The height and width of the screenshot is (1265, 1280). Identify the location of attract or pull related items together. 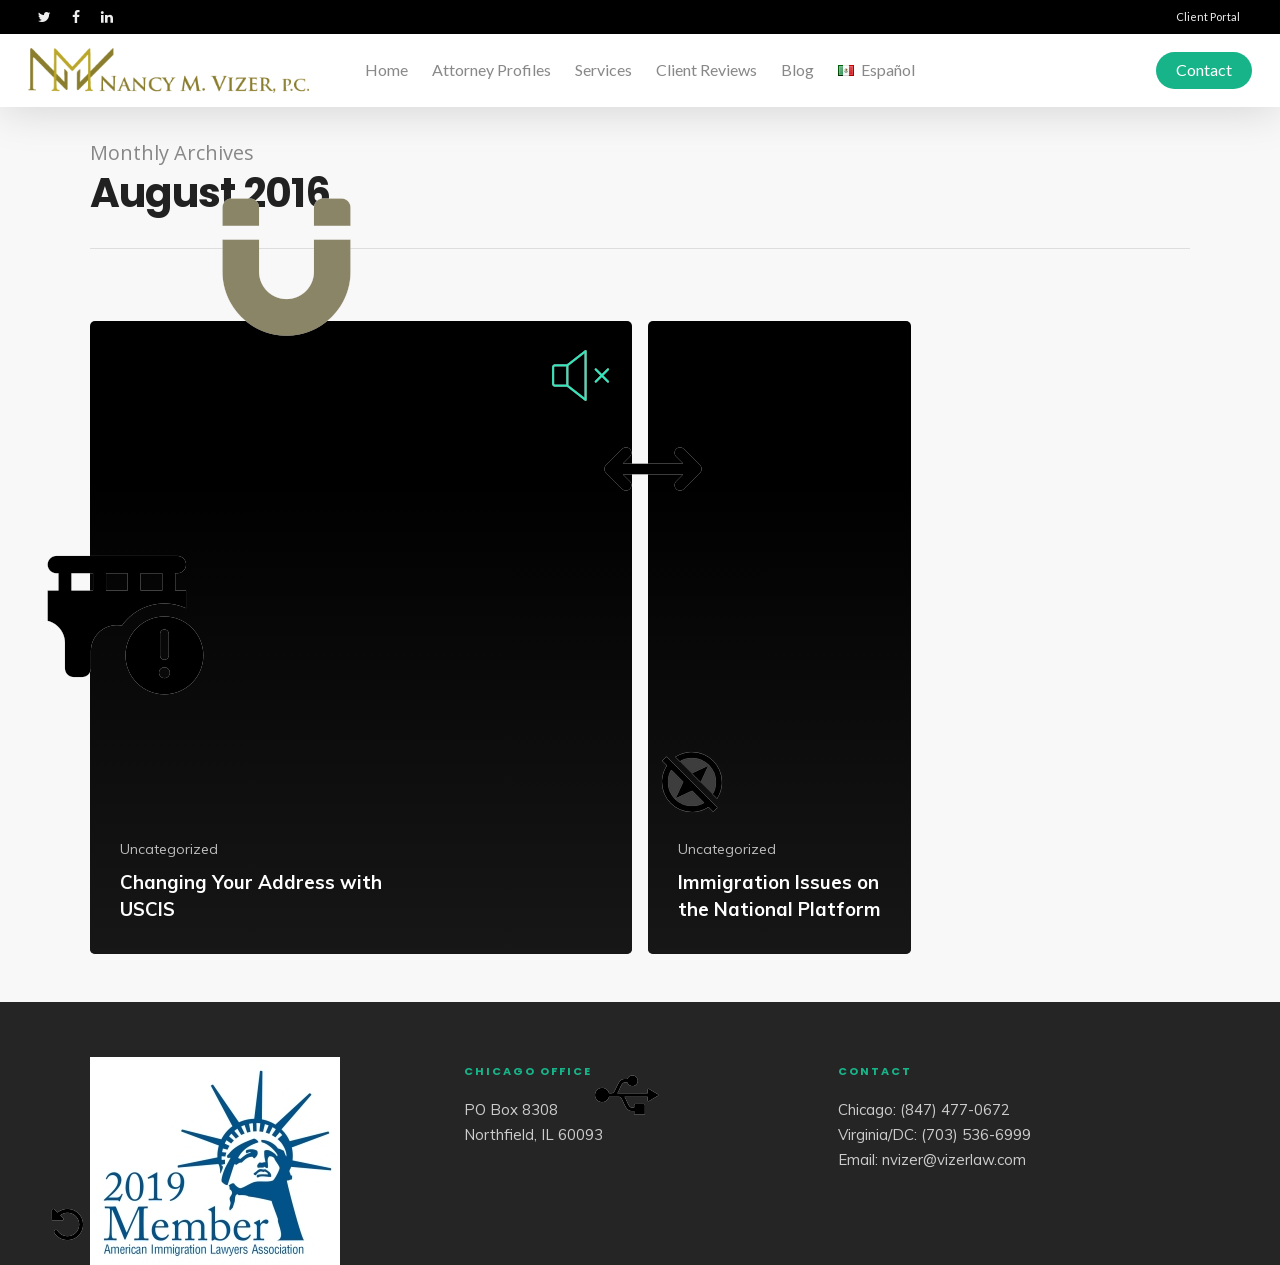
(286, 262).